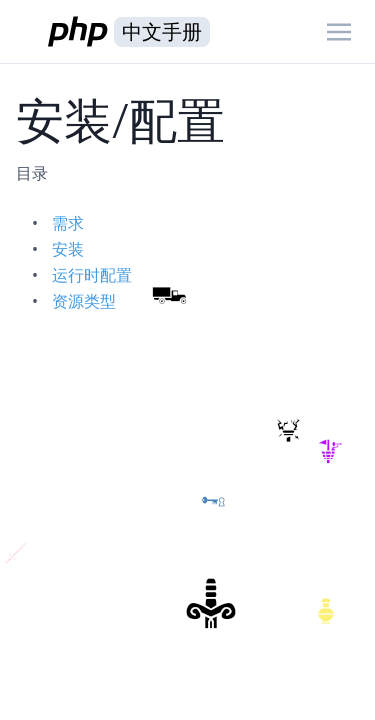 This screenshot has width=375, height=720. I want to click on unlock a secured item or feature, so click(213, 501).